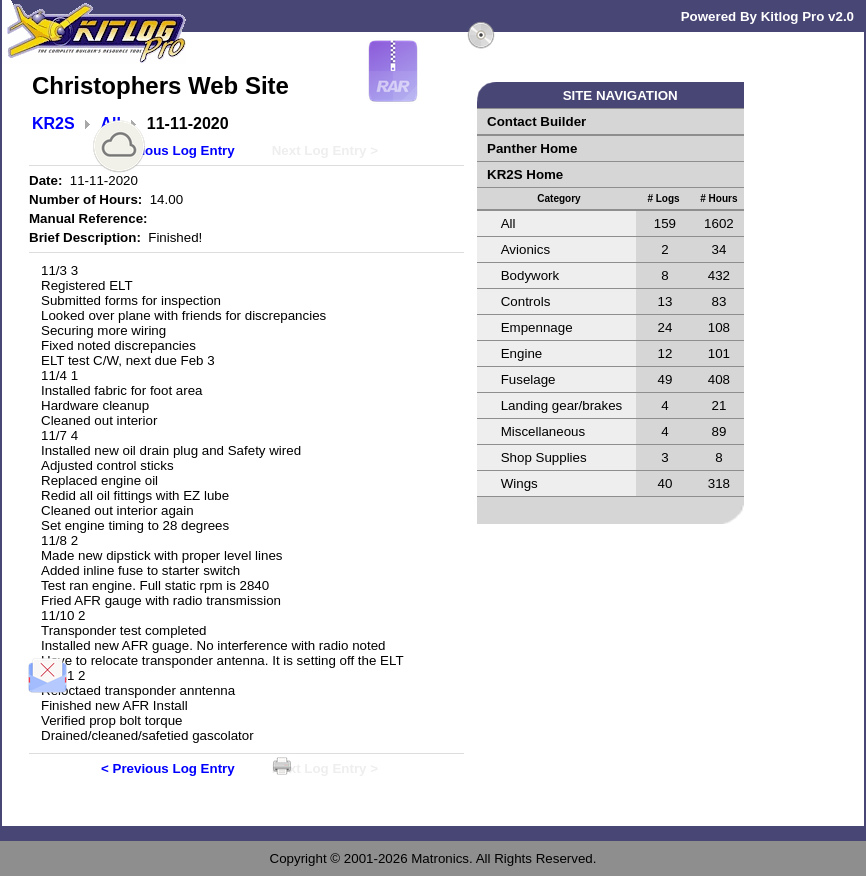 The height and width of the screenshot is (876, 866). I want to click on print the current document, so click(282, 766).